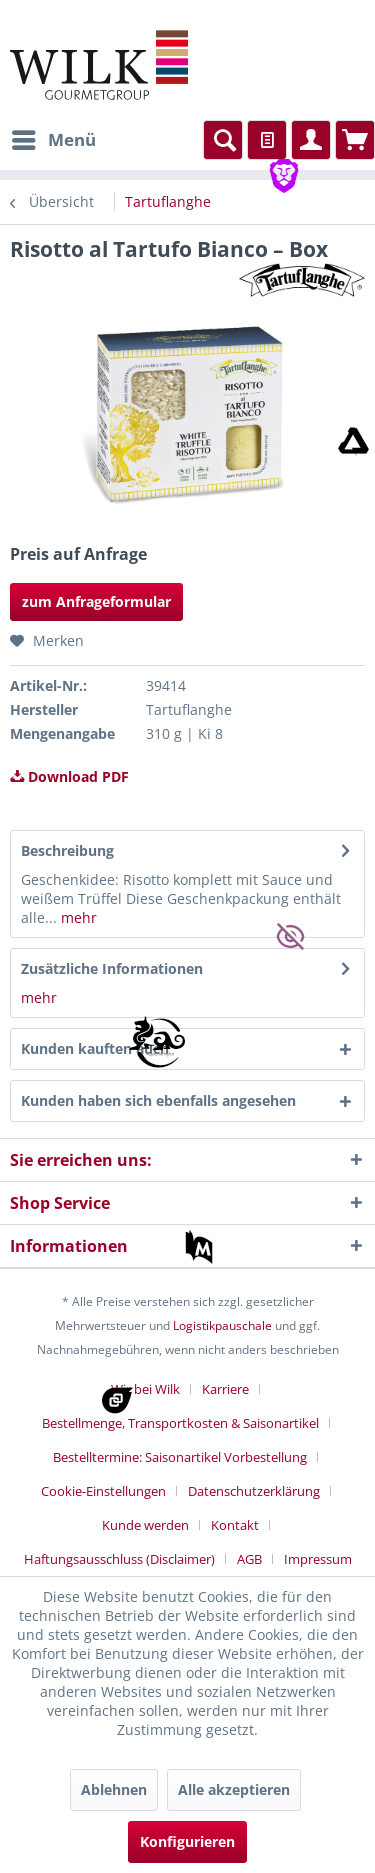 The height and width of the screenshot is (1873, 375). What do you see at coordinates (353, 441) in the screenshot?
I see `open affinity creative software` at bounding box center [353, 441].